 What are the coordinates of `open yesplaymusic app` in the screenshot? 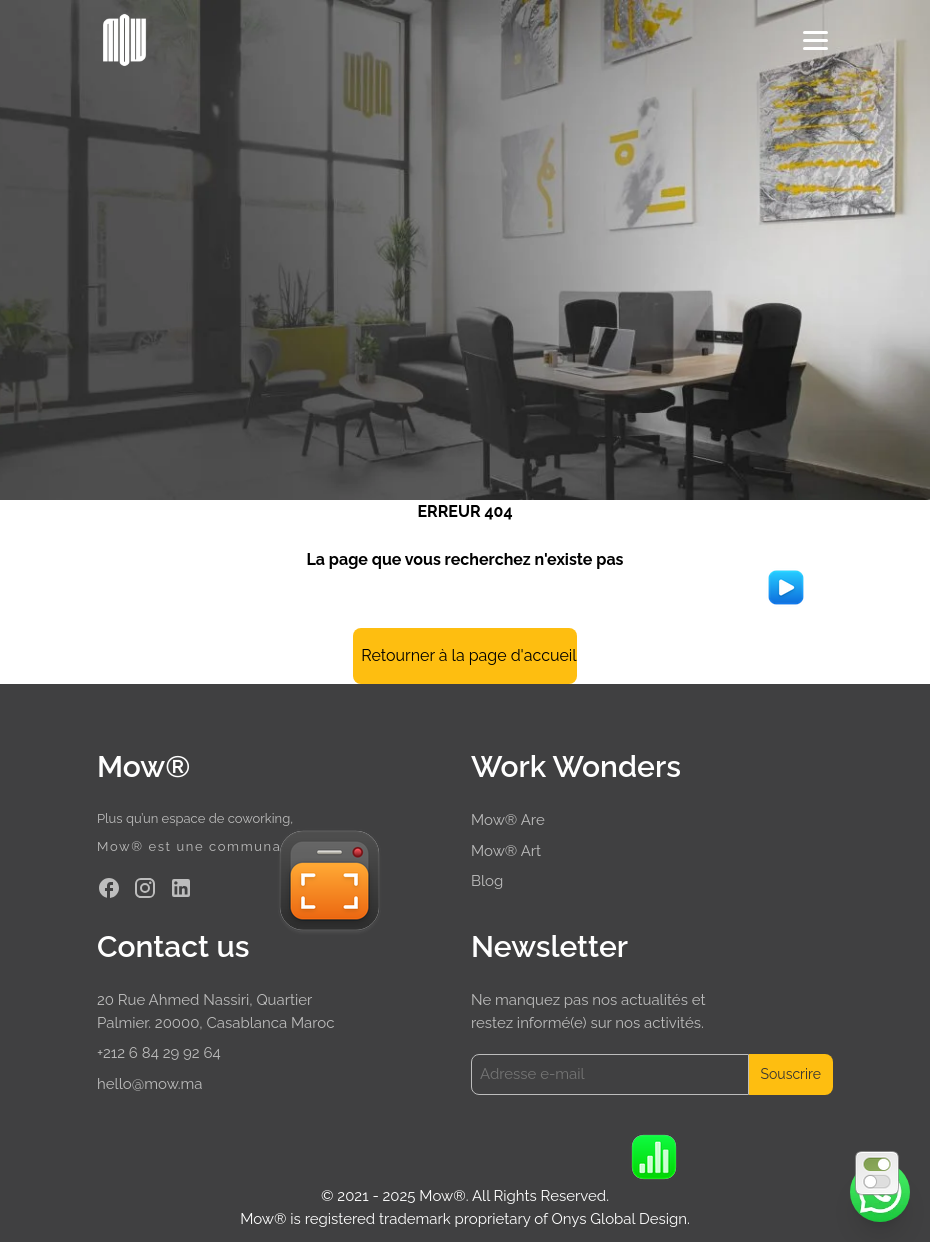 It's located at (785, 587).